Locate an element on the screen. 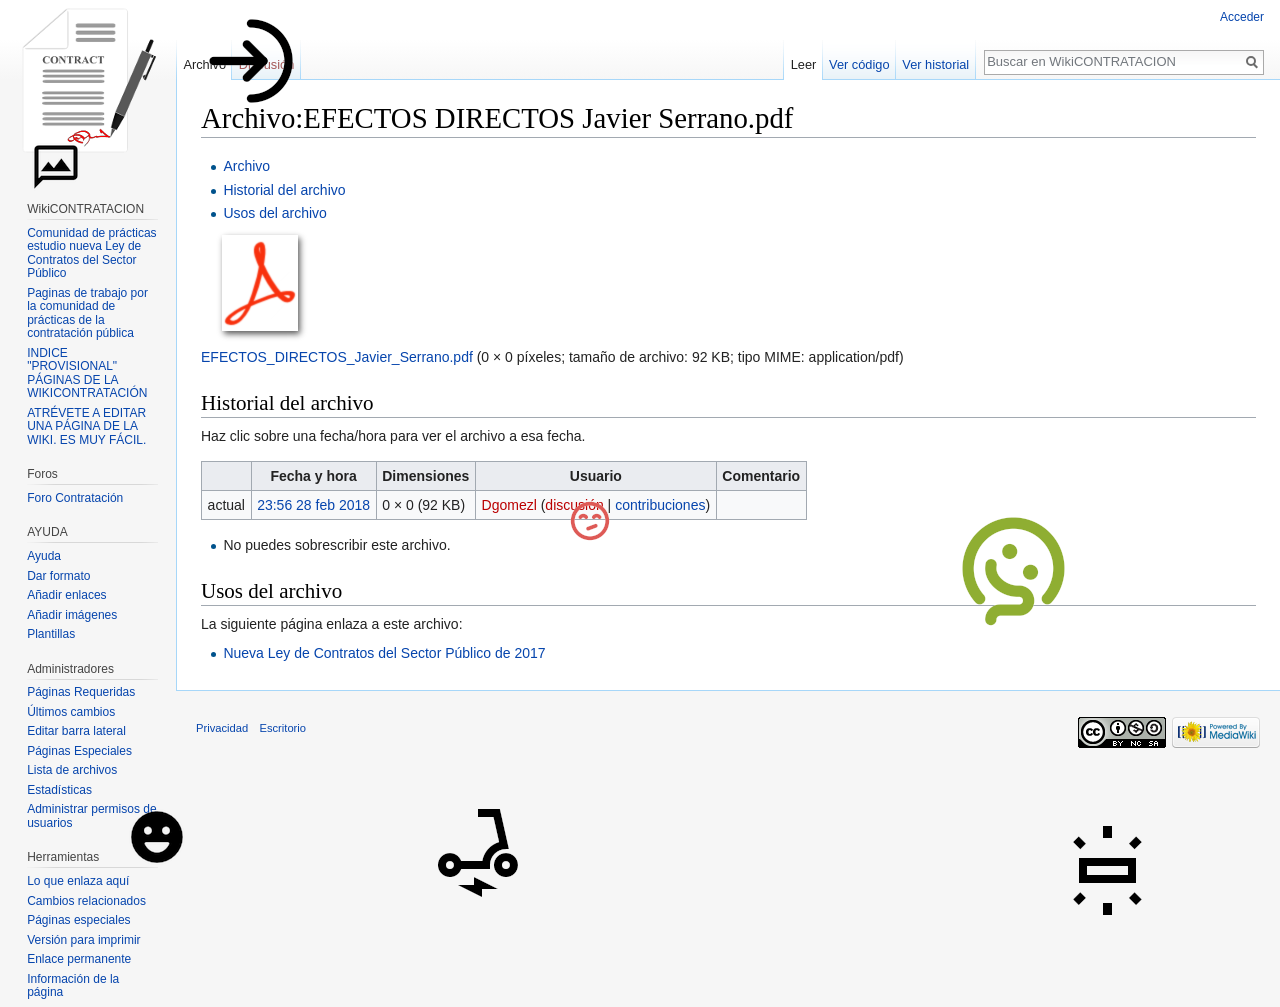  send or receive a picture message is located at coordinates (56, 167).